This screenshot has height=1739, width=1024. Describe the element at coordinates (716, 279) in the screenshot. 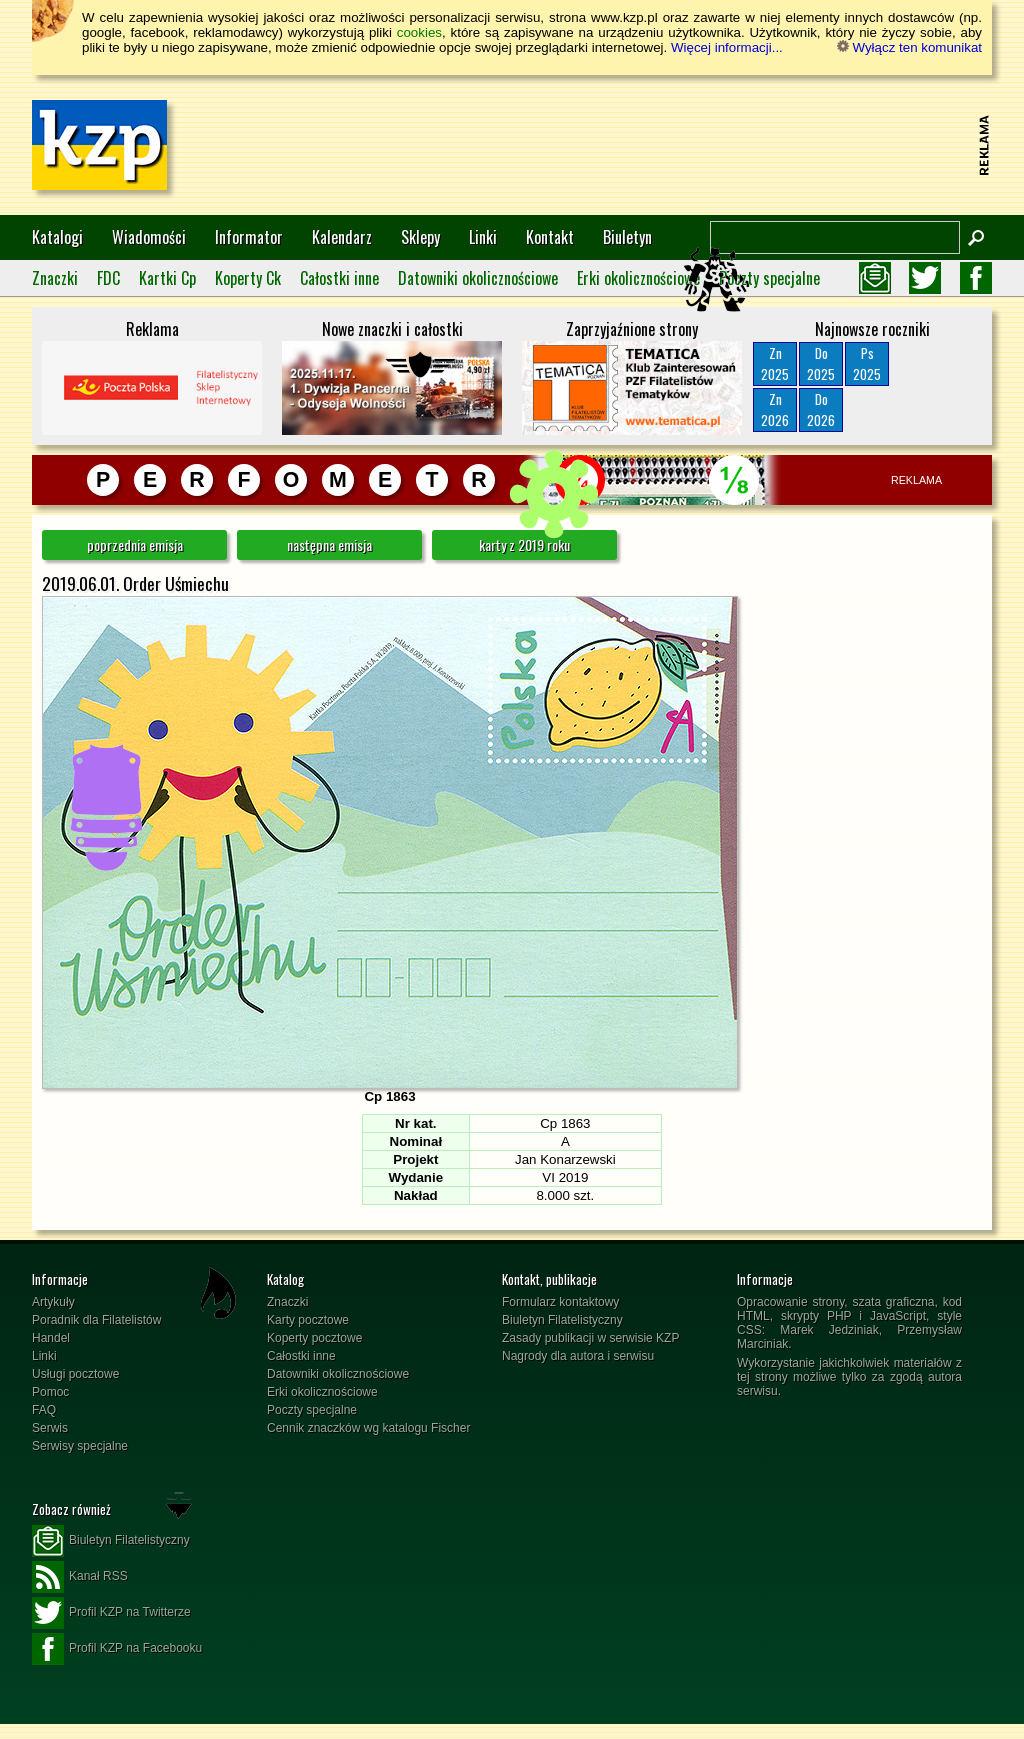

I see `select shambling mound creature or enemy type` at that location.